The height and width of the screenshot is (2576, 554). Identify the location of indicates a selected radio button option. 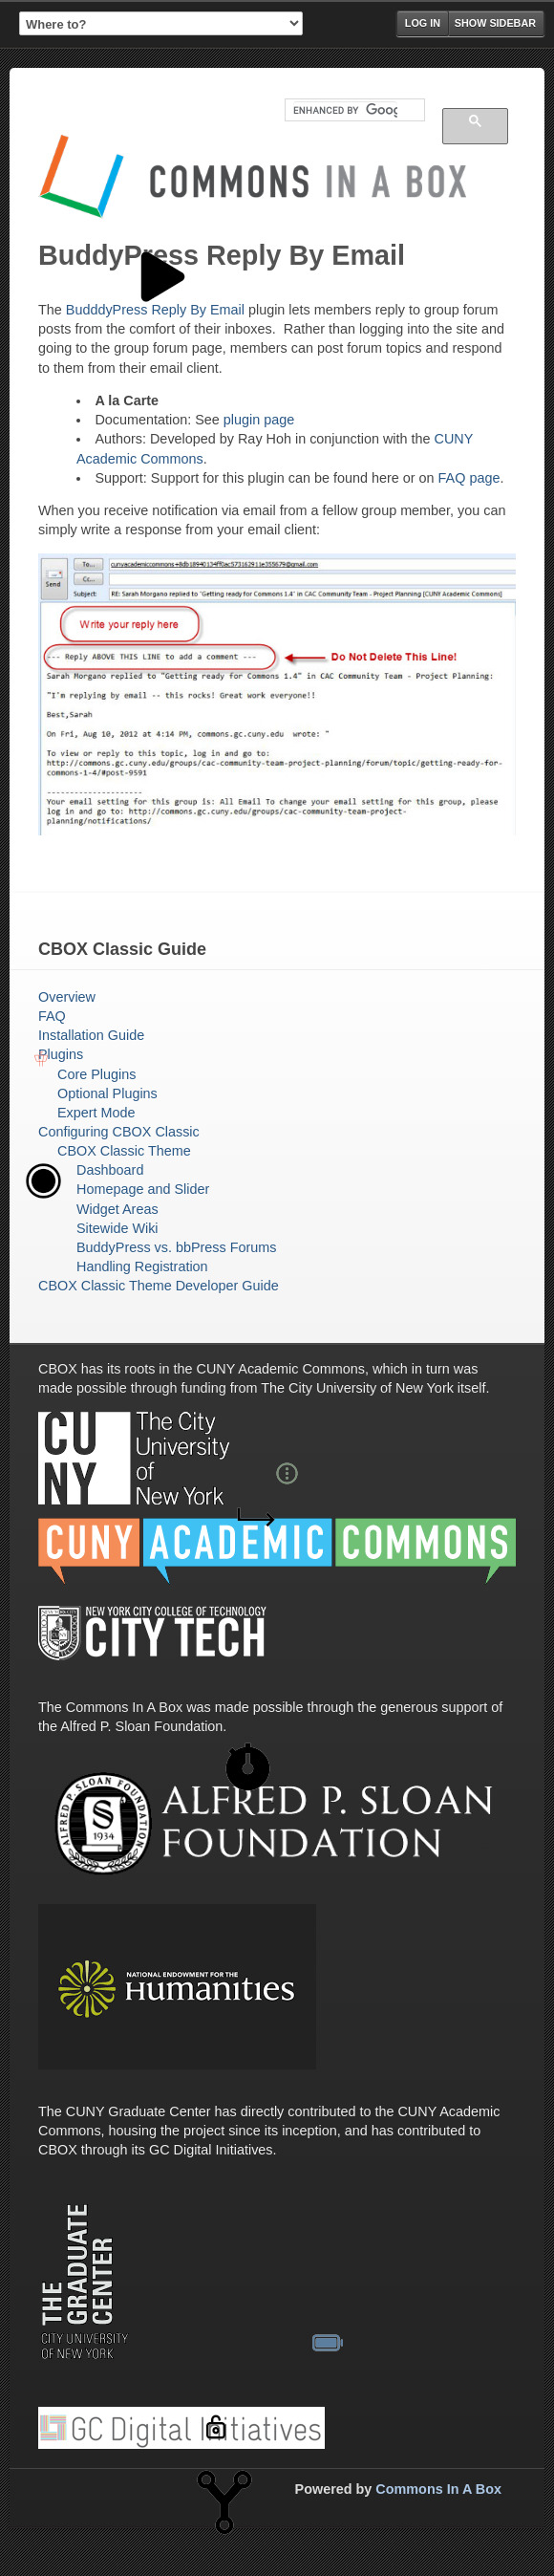
(43, 1180).